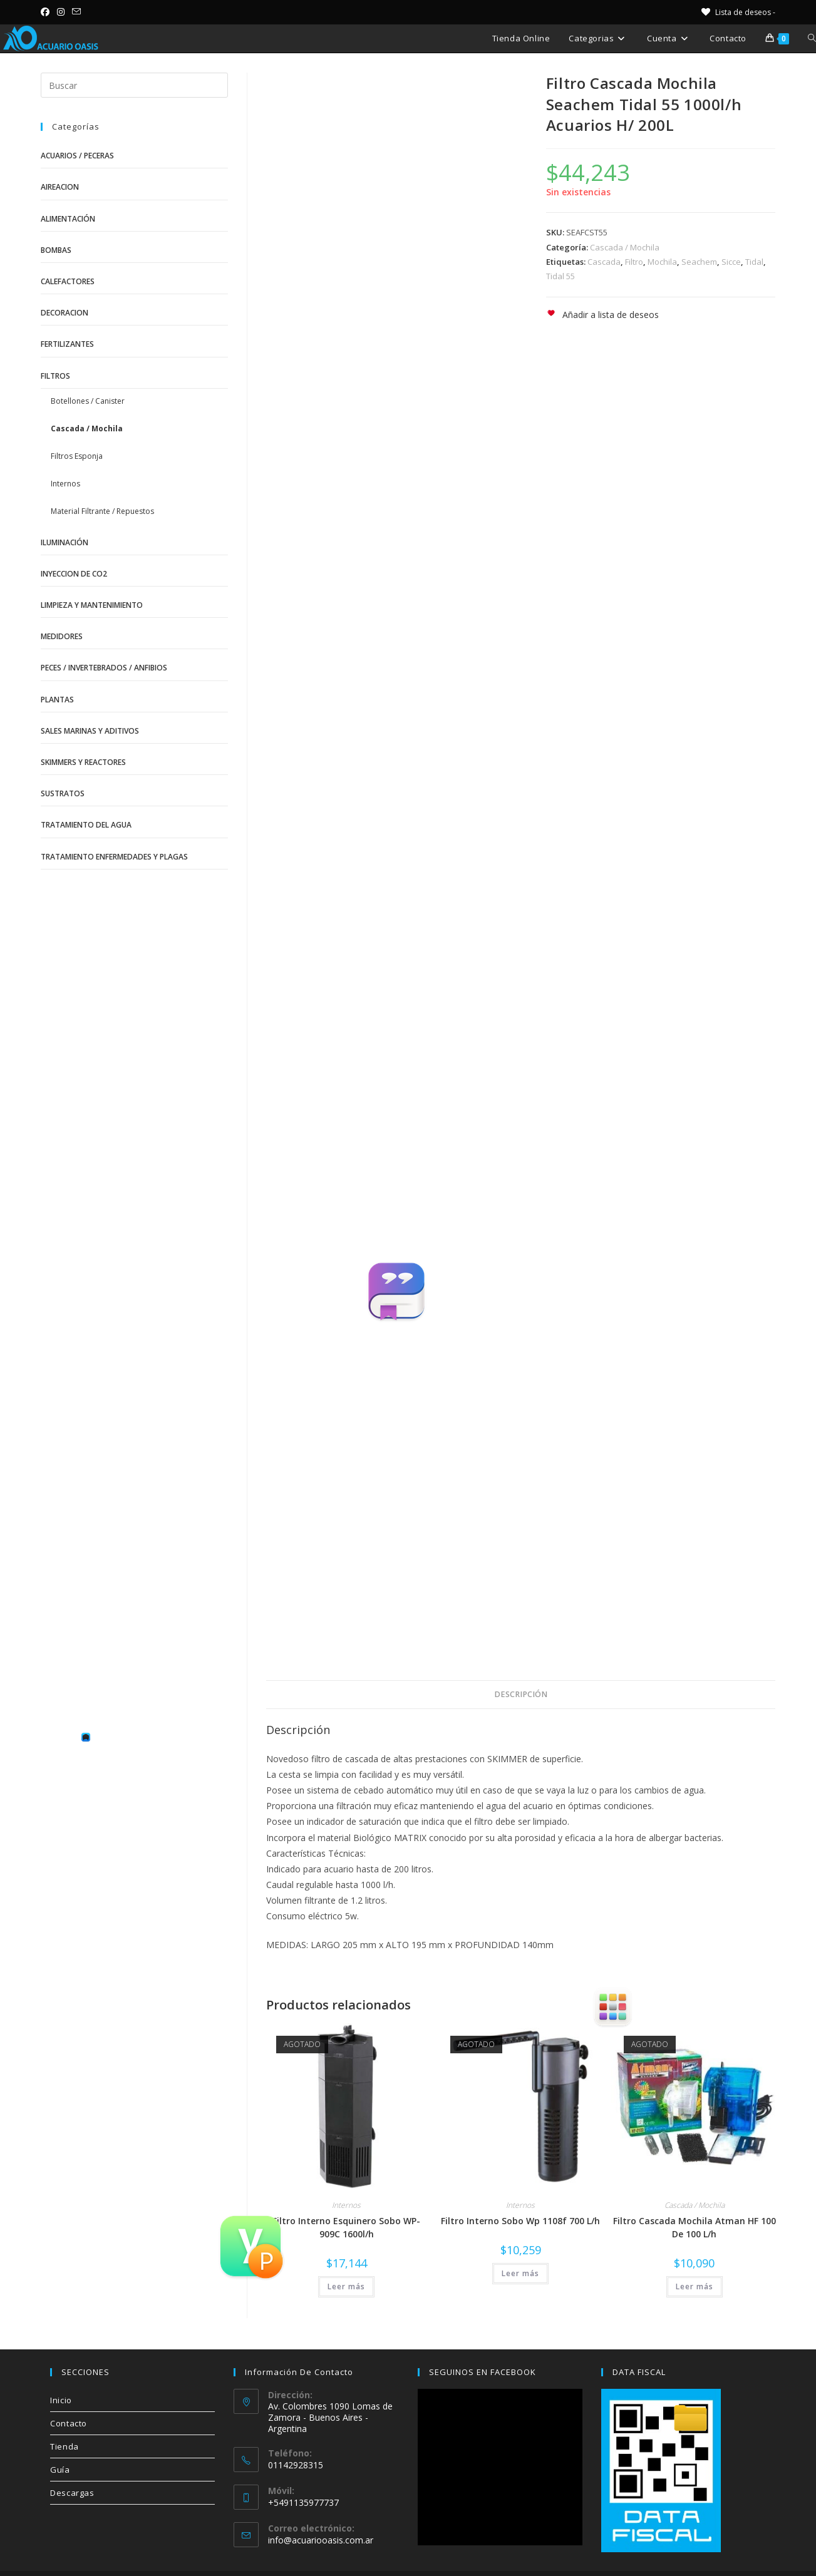 The width and height of the screenshot is (816, 2576). I want to click on open the app grid or launcher, so click(612, 2006).